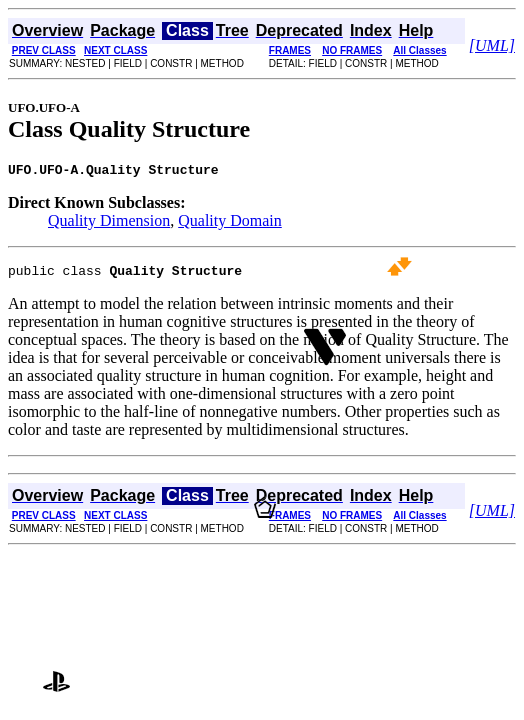  What do you see at coordinates (325, 347) in the screenshot?
I see `vultr cloud hosting logo` at bounding box center [325, 347].